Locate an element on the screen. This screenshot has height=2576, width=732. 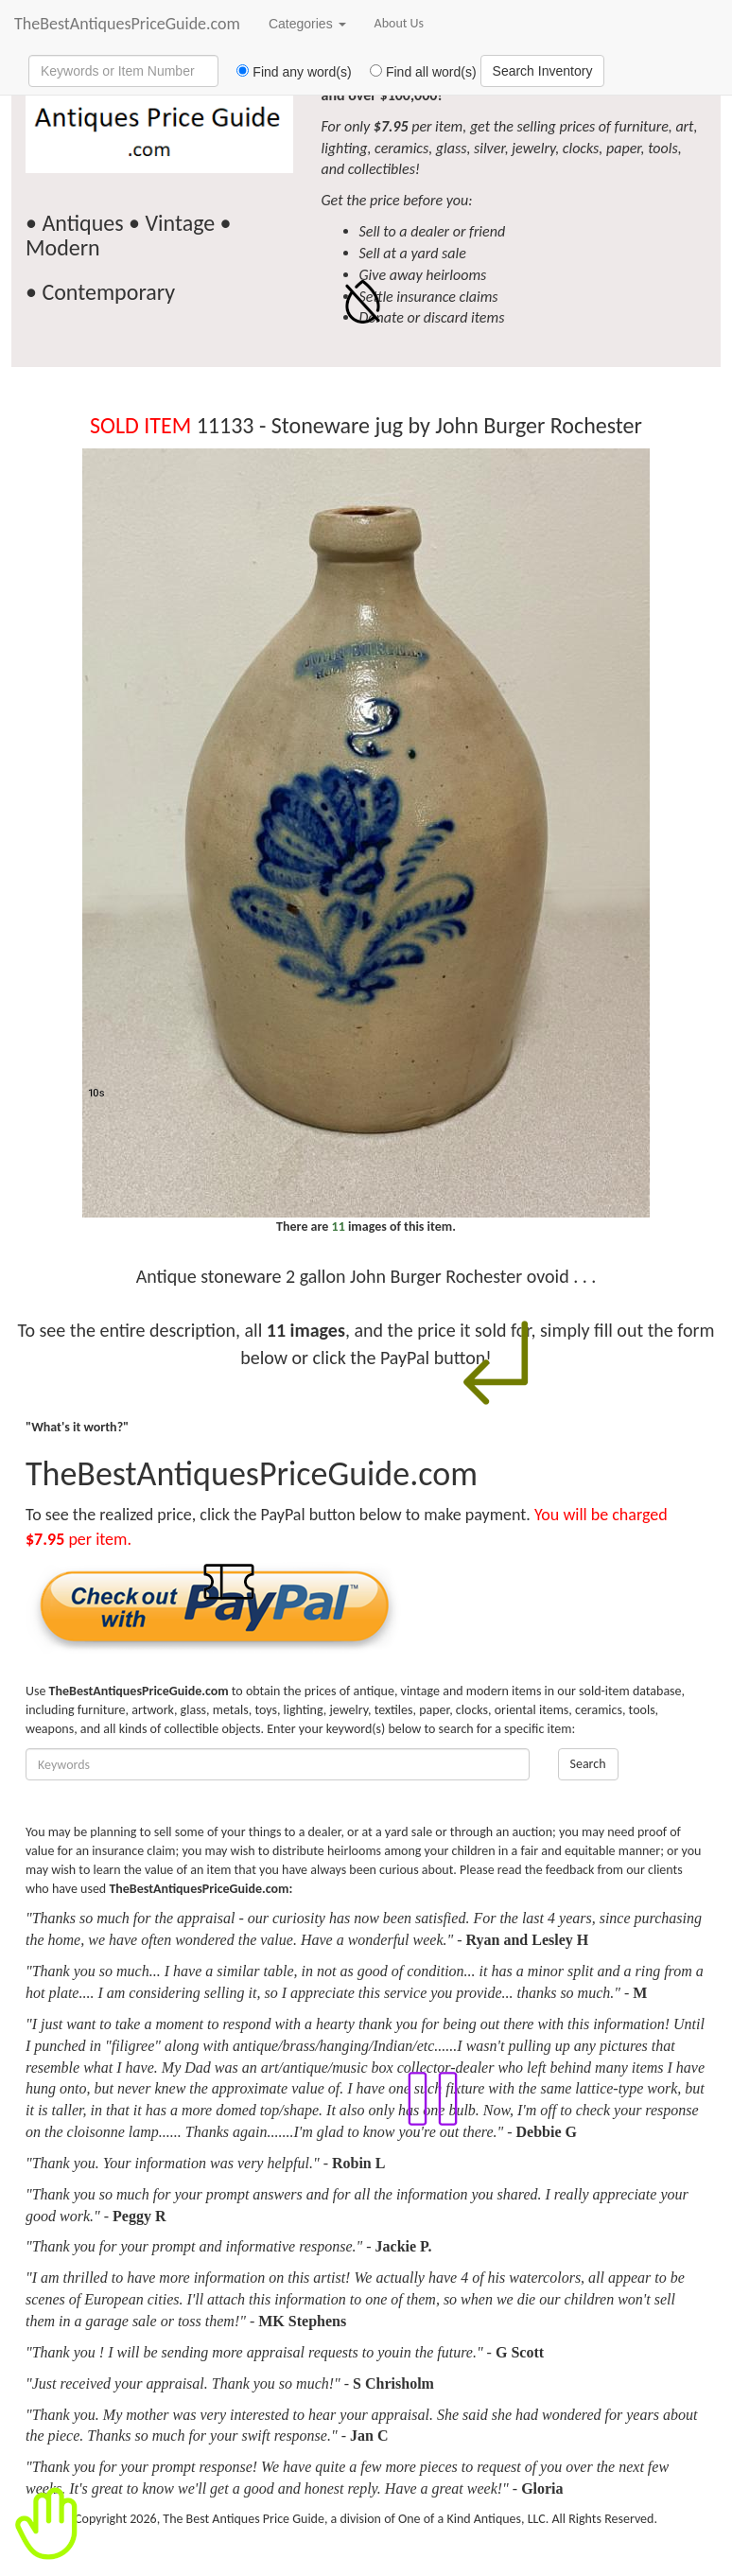
view your tickets or passes is located at coordinates (229, 1582).